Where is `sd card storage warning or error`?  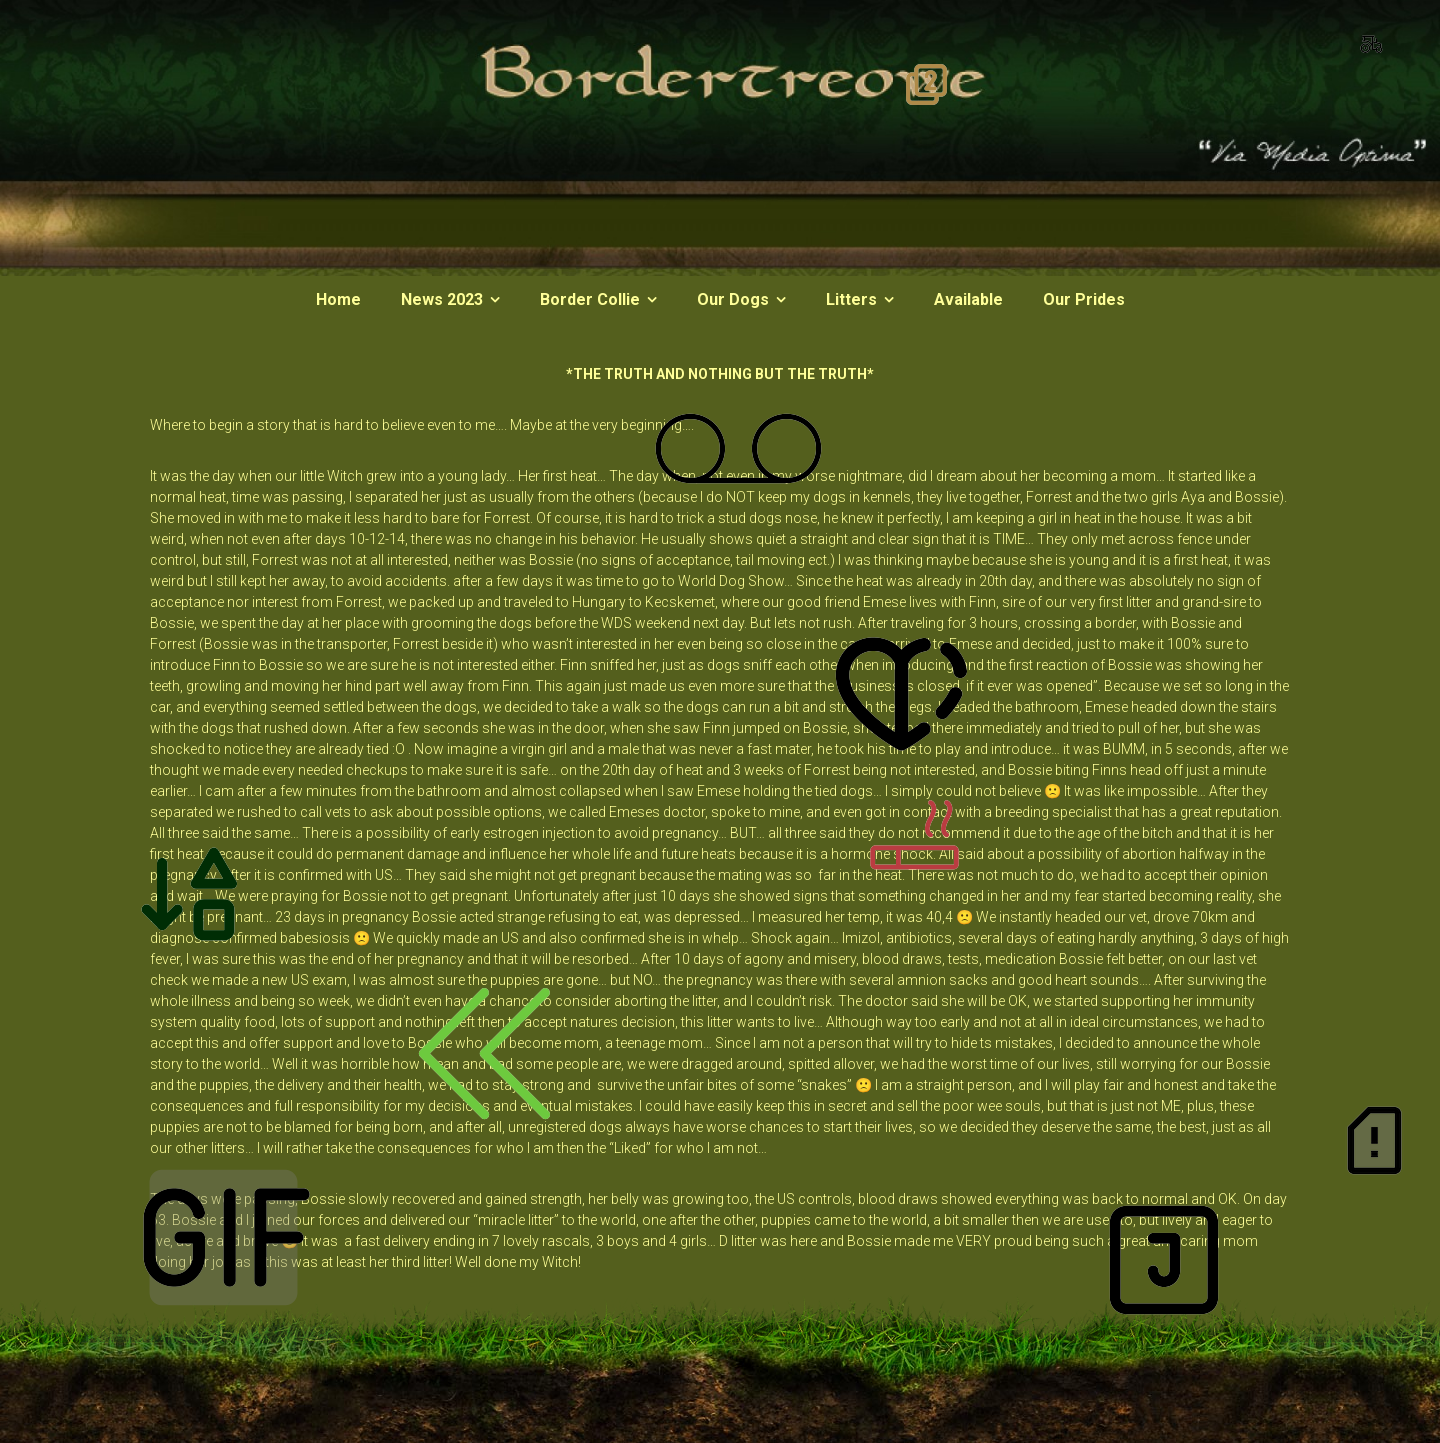
sd card storage warning or error is located at coordinates (1374, 1140).